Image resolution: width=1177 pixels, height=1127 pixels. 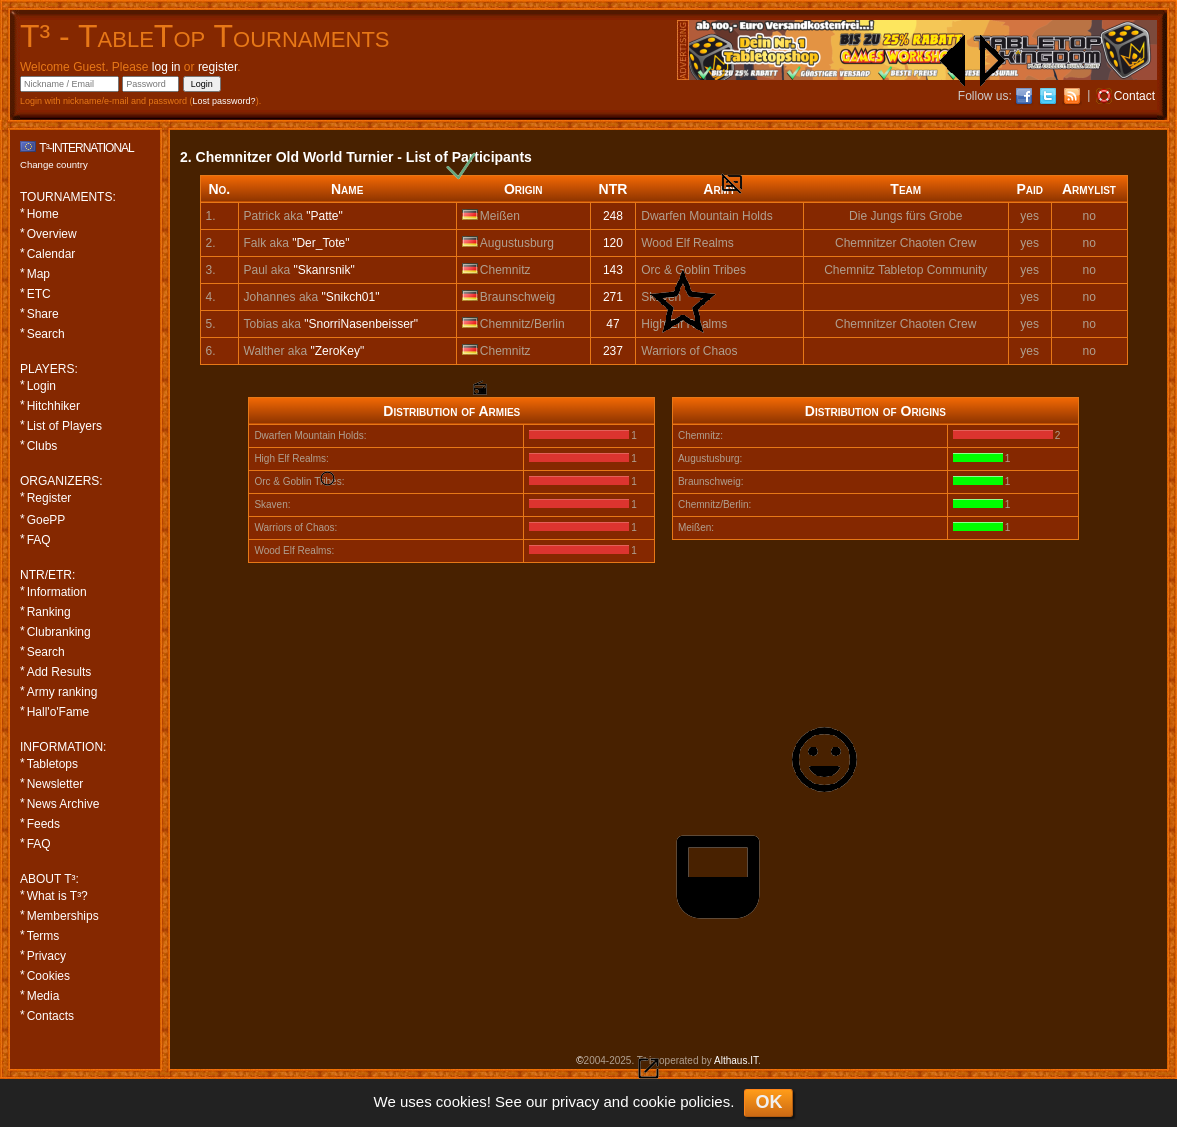 What do you see at coordinates (480, 388) in the screenshot?
I see `open radio or audio streaming` at bounding box center [480, 388].